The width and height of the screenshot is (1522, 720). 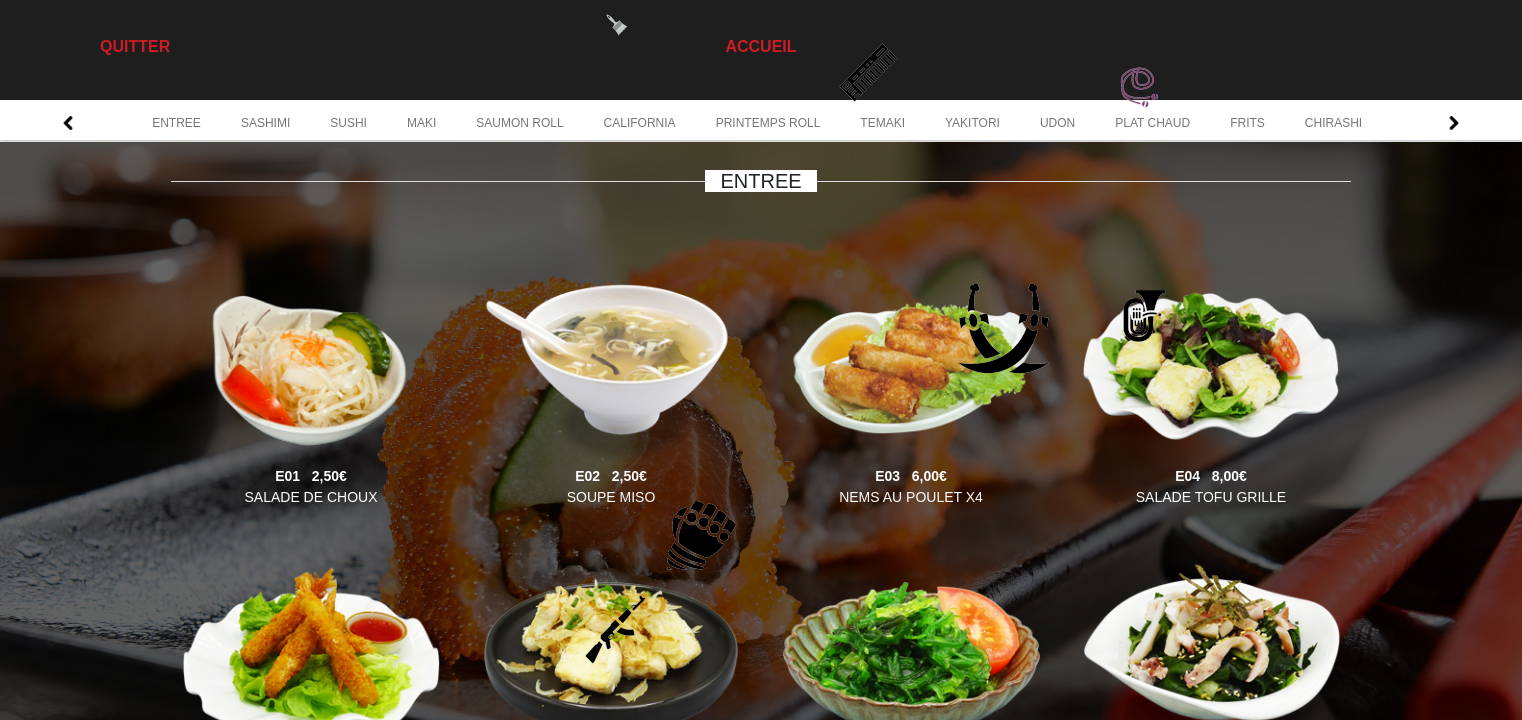 What do you see at coordinates (702, 535) in the screenshot?
I see `select a melee or unarmed combat skill` at bounding box center [702, 535].